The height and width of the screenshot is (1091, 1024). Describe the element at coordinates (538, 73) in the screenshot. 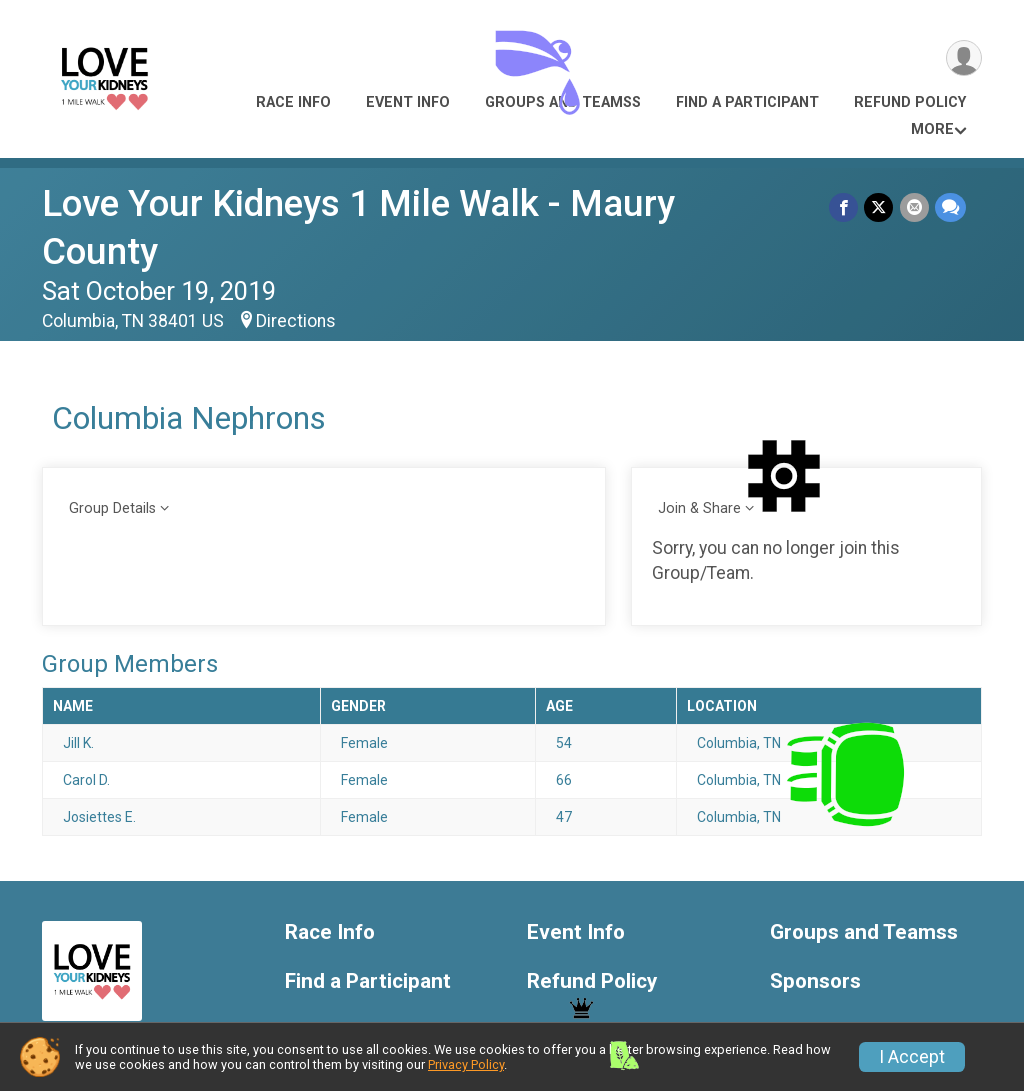

I see `indicates moisture or humidity level` at that location.